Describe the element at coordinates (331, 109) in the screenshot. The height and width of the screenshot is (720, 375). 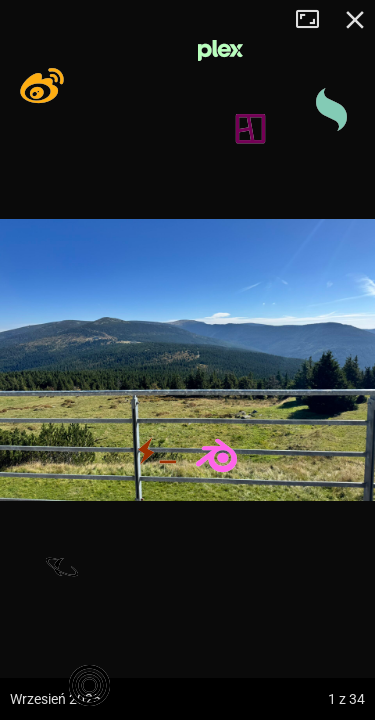
I see `sencha framework branding logo` at that location.